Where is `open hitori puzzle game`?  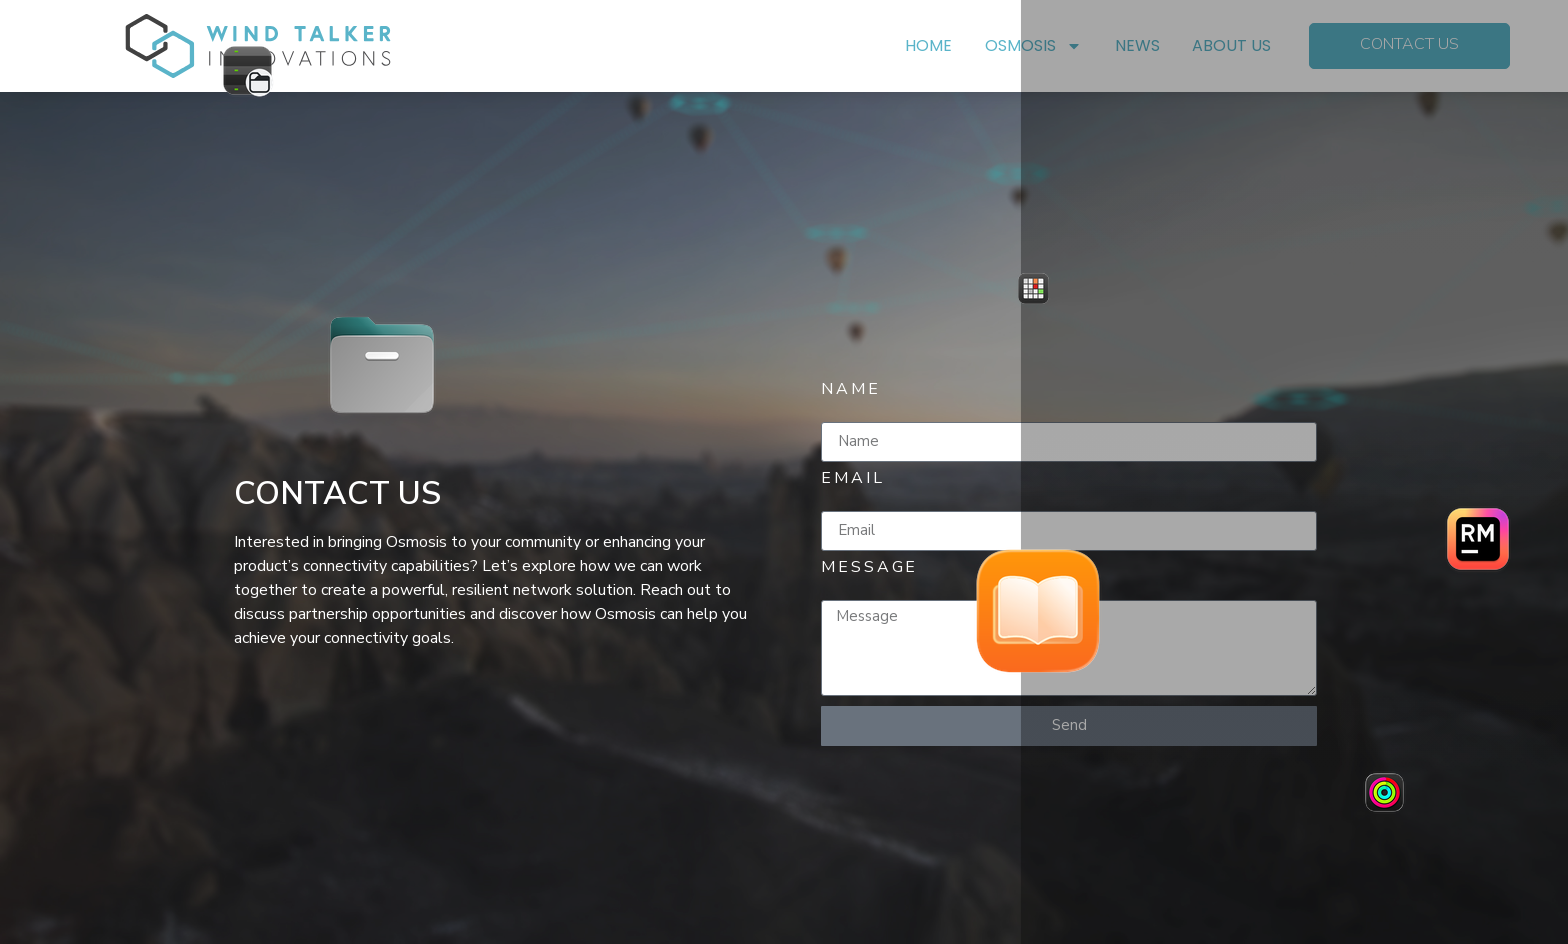 open hitori puzzle game is located at coordinates (1033, 288).